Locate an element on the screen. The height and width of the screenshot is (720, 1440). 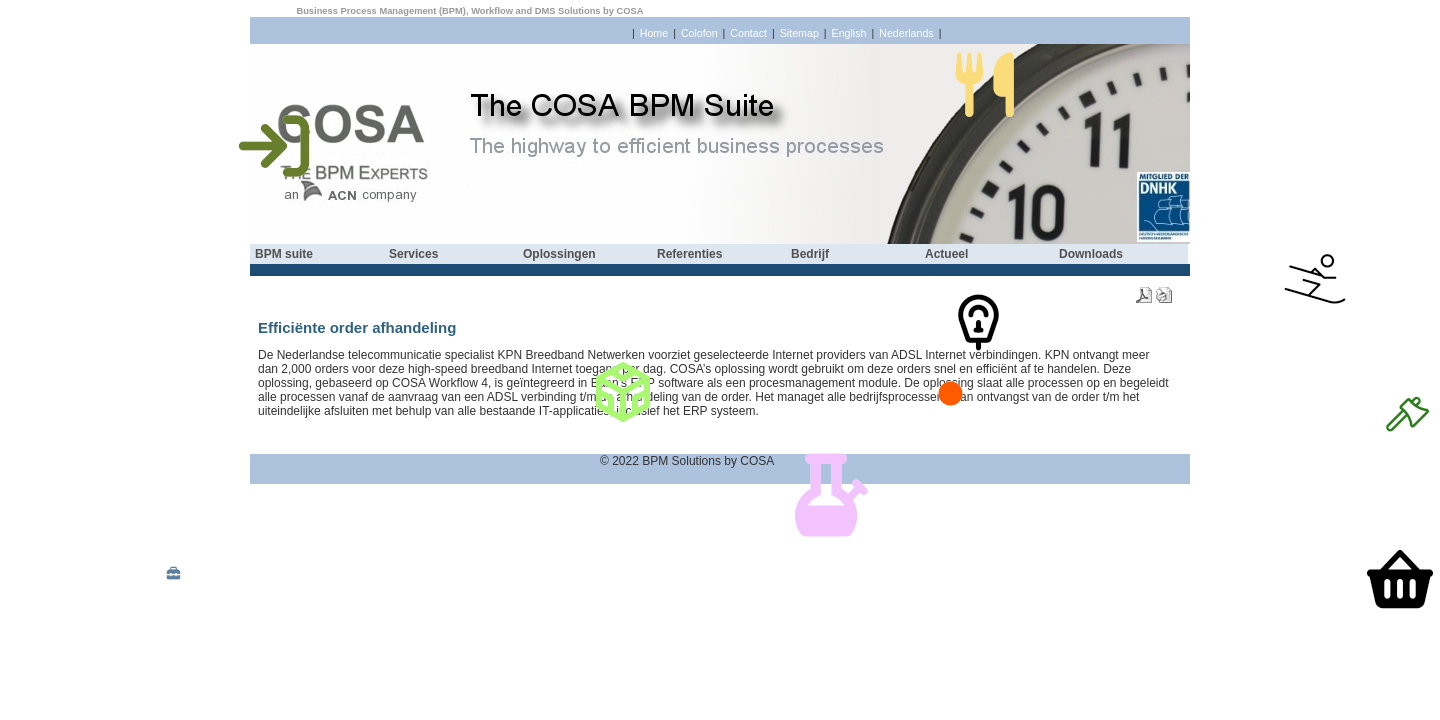
find nearby parking meters is located at coordinates (978, 322).